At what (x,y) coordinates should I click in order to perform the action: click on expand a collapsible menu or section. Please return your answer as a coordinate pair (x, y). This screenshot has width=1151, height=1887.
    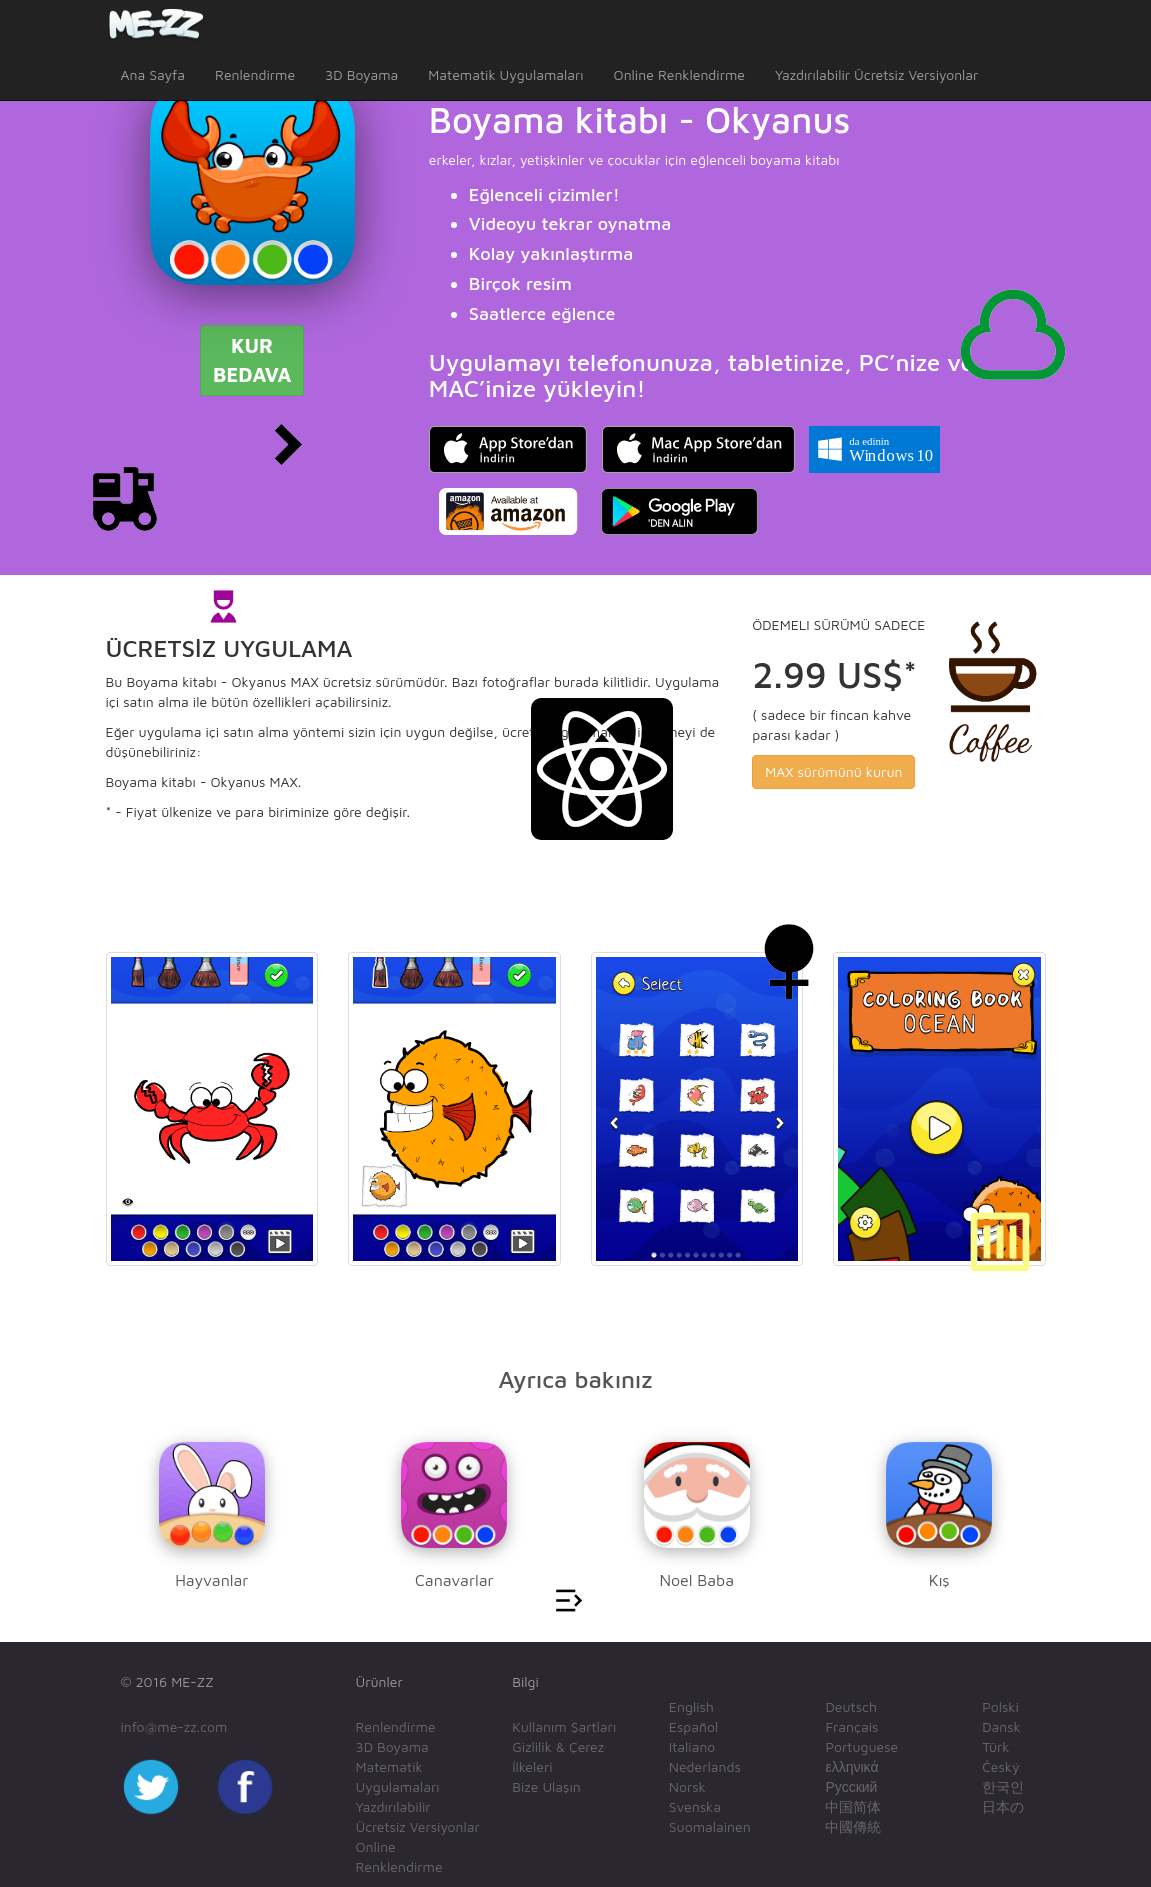
    Looking at the image, I should click on (287, 444).